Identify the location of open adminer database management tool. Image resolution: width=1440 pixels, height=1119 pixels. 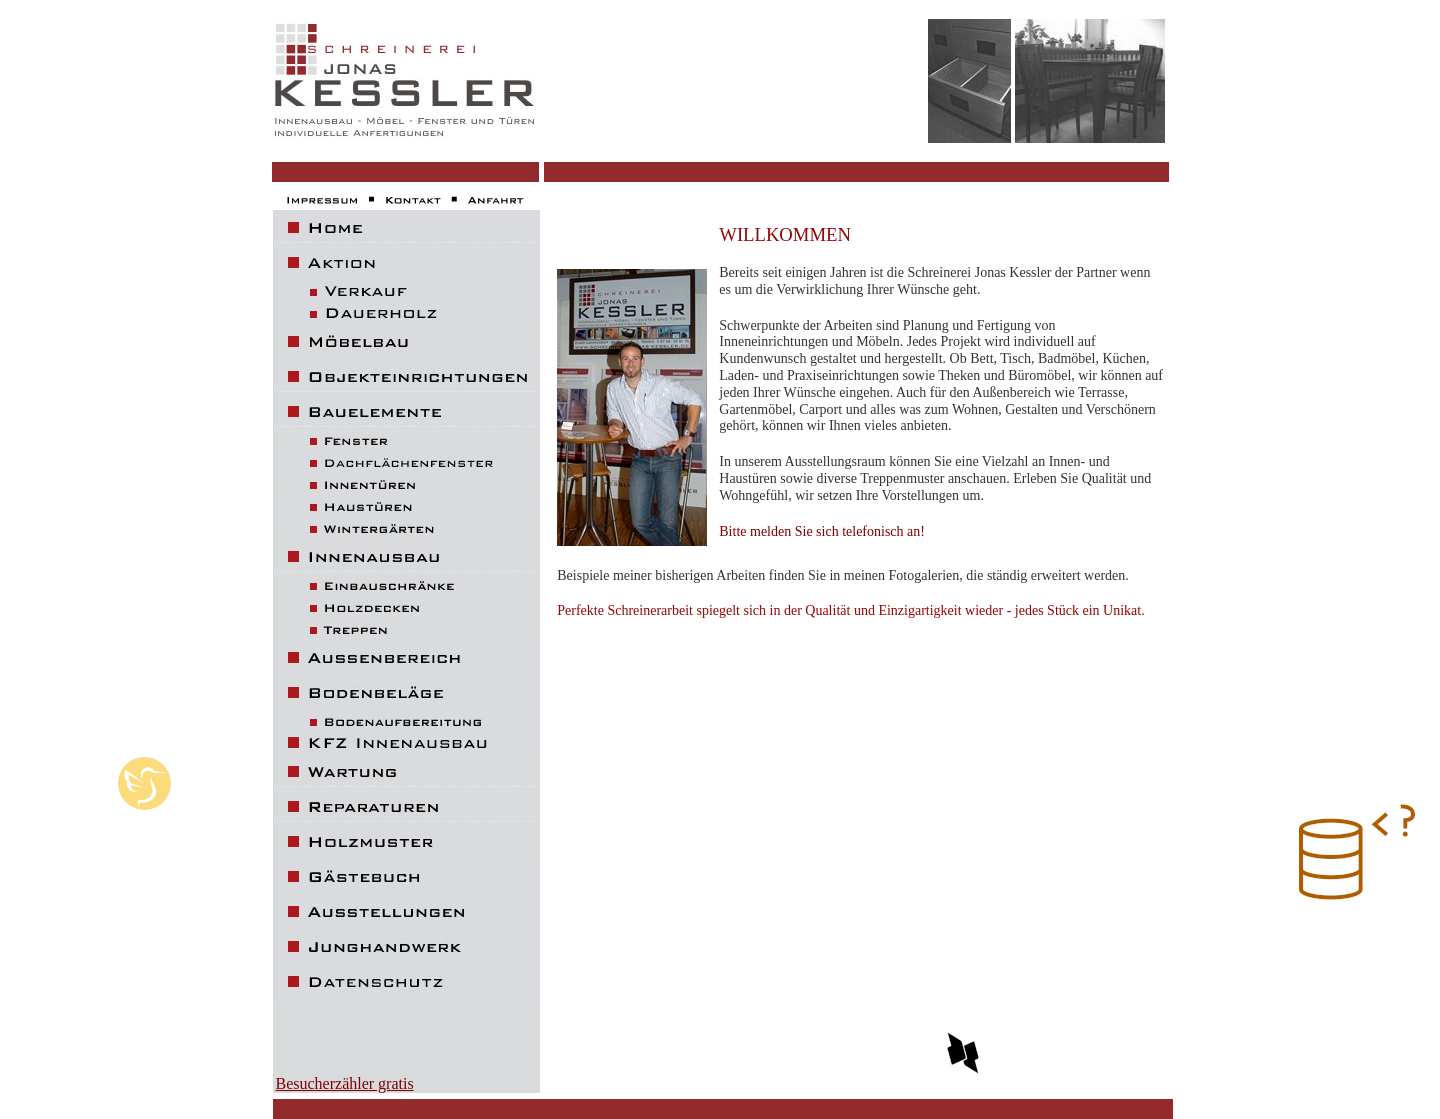
(1357, 852).